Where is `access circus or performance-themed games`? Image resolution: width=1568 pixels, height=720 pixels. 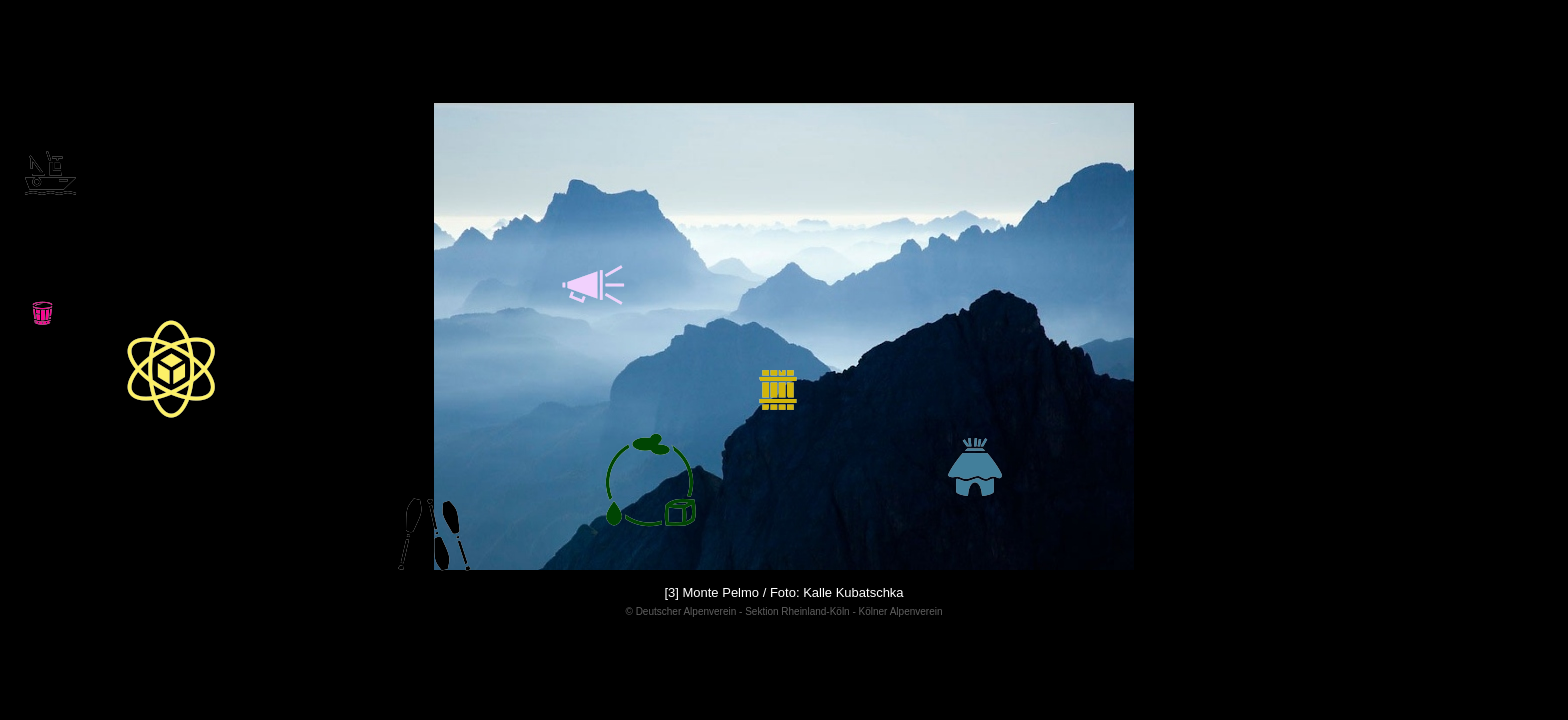
access circus or performance-themed games is located at coordinates (434, 534).